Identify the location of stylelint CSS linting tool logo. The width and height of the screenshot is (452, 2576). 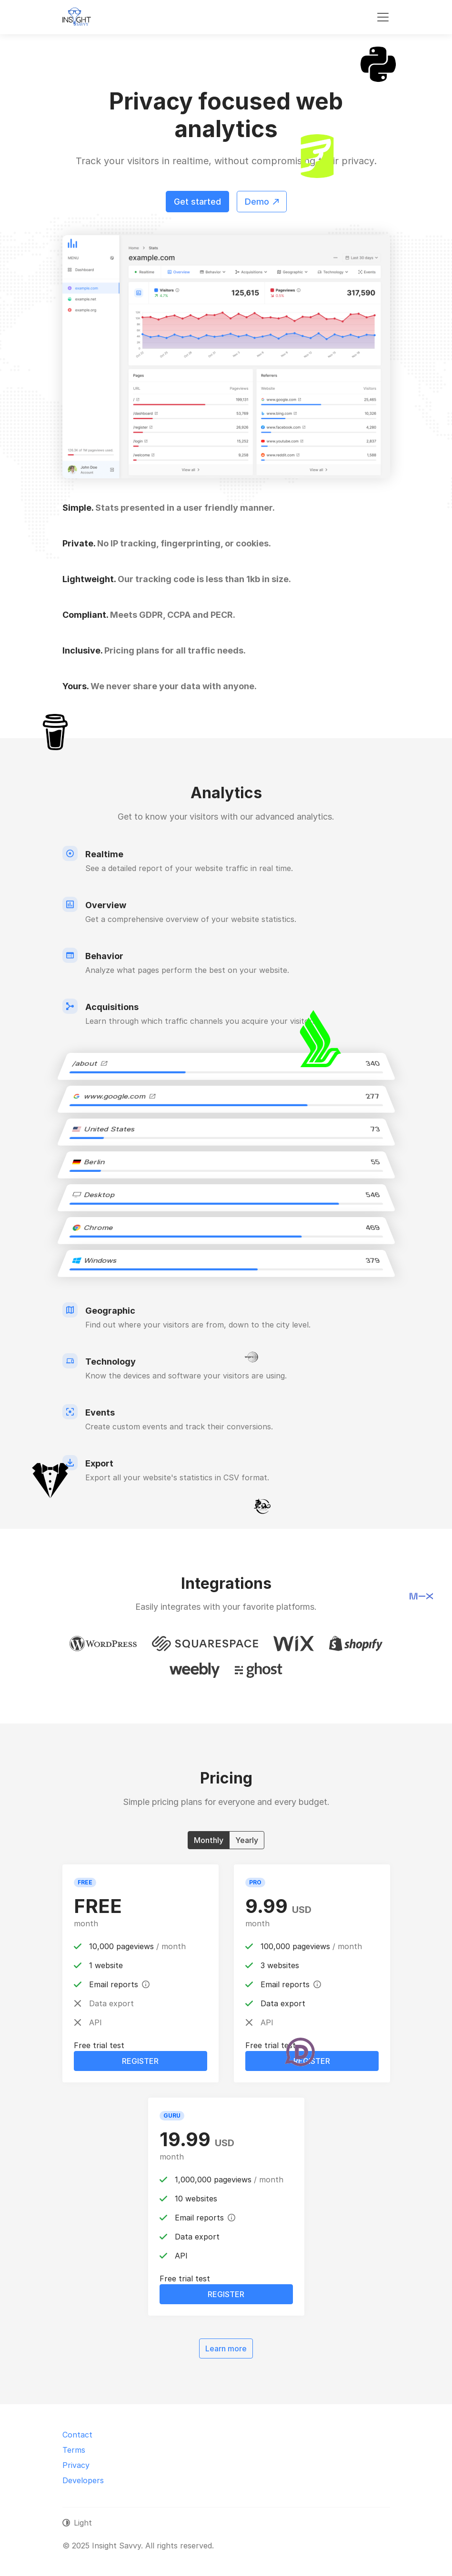
(50, 1480).